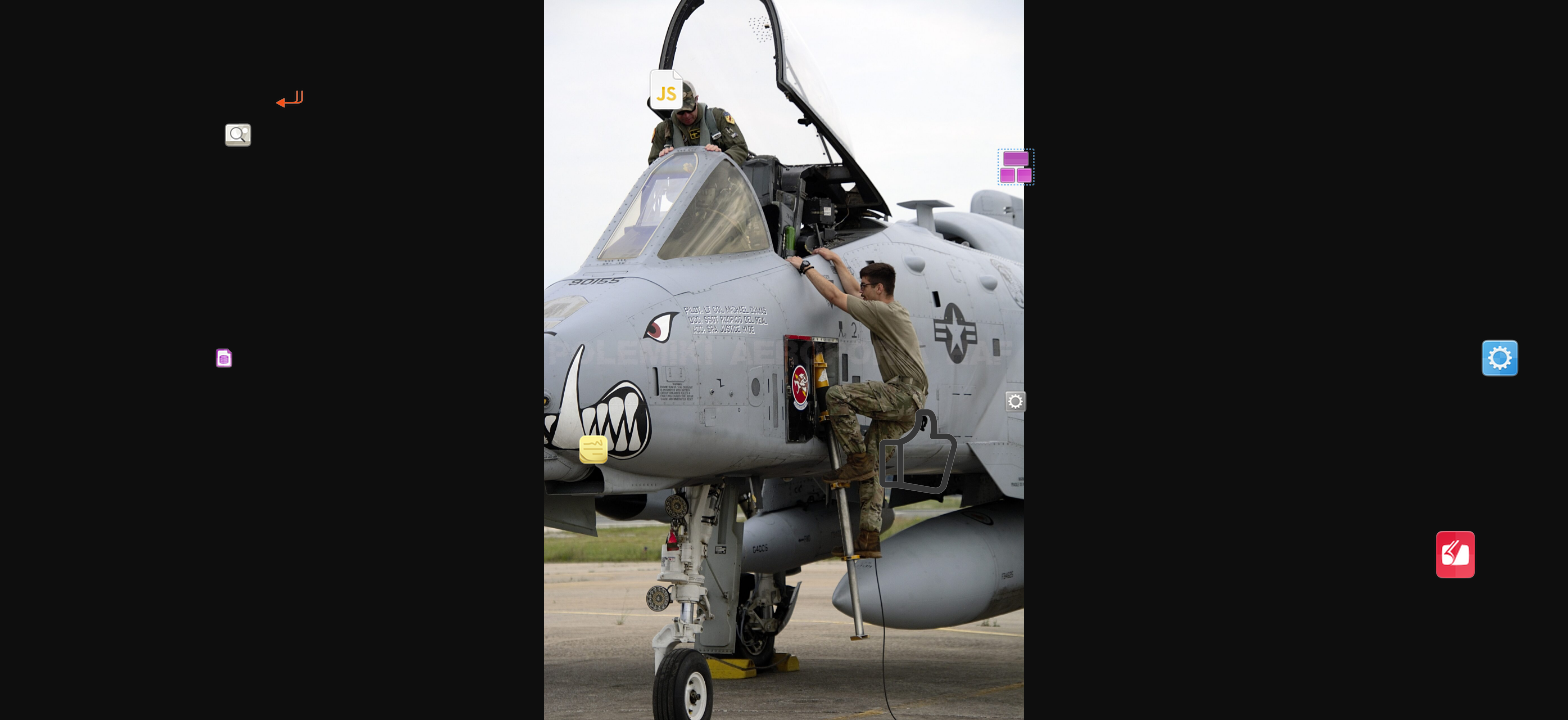  What do you see at coordinates (224, 358) in the screenshot?
I see `open an opendocument database file` at bounding box center [224, 358].